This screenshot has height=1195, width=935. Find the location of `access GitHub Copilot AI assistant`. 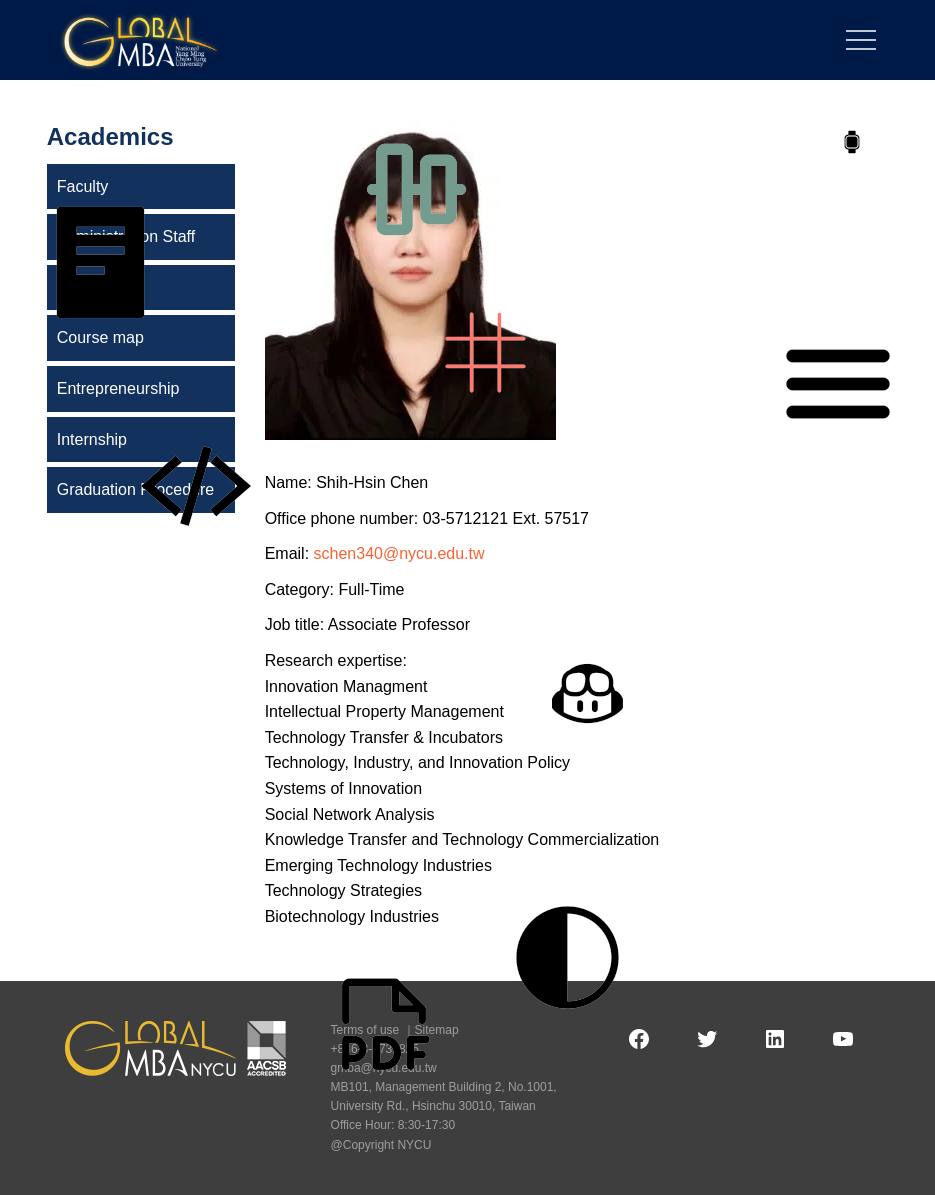

access GitHub Copilot AI assistant is located at coordinates (587, 693).